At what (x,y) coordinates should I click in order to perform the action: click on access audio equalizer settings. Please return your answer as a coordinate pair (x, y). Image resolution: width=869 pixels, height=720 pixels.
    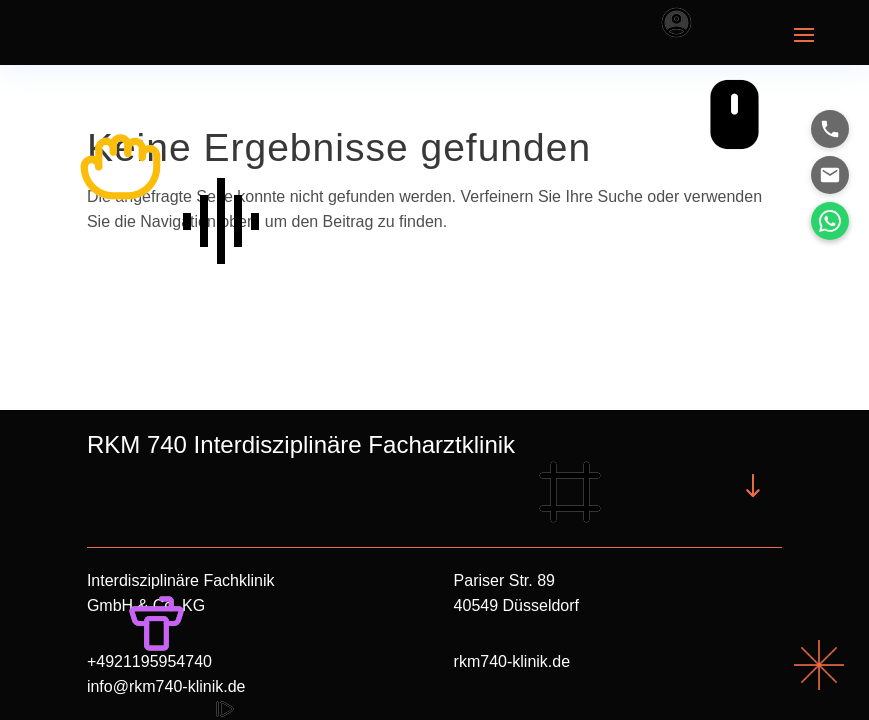
    Looking at the image, I should click on (221, 221).